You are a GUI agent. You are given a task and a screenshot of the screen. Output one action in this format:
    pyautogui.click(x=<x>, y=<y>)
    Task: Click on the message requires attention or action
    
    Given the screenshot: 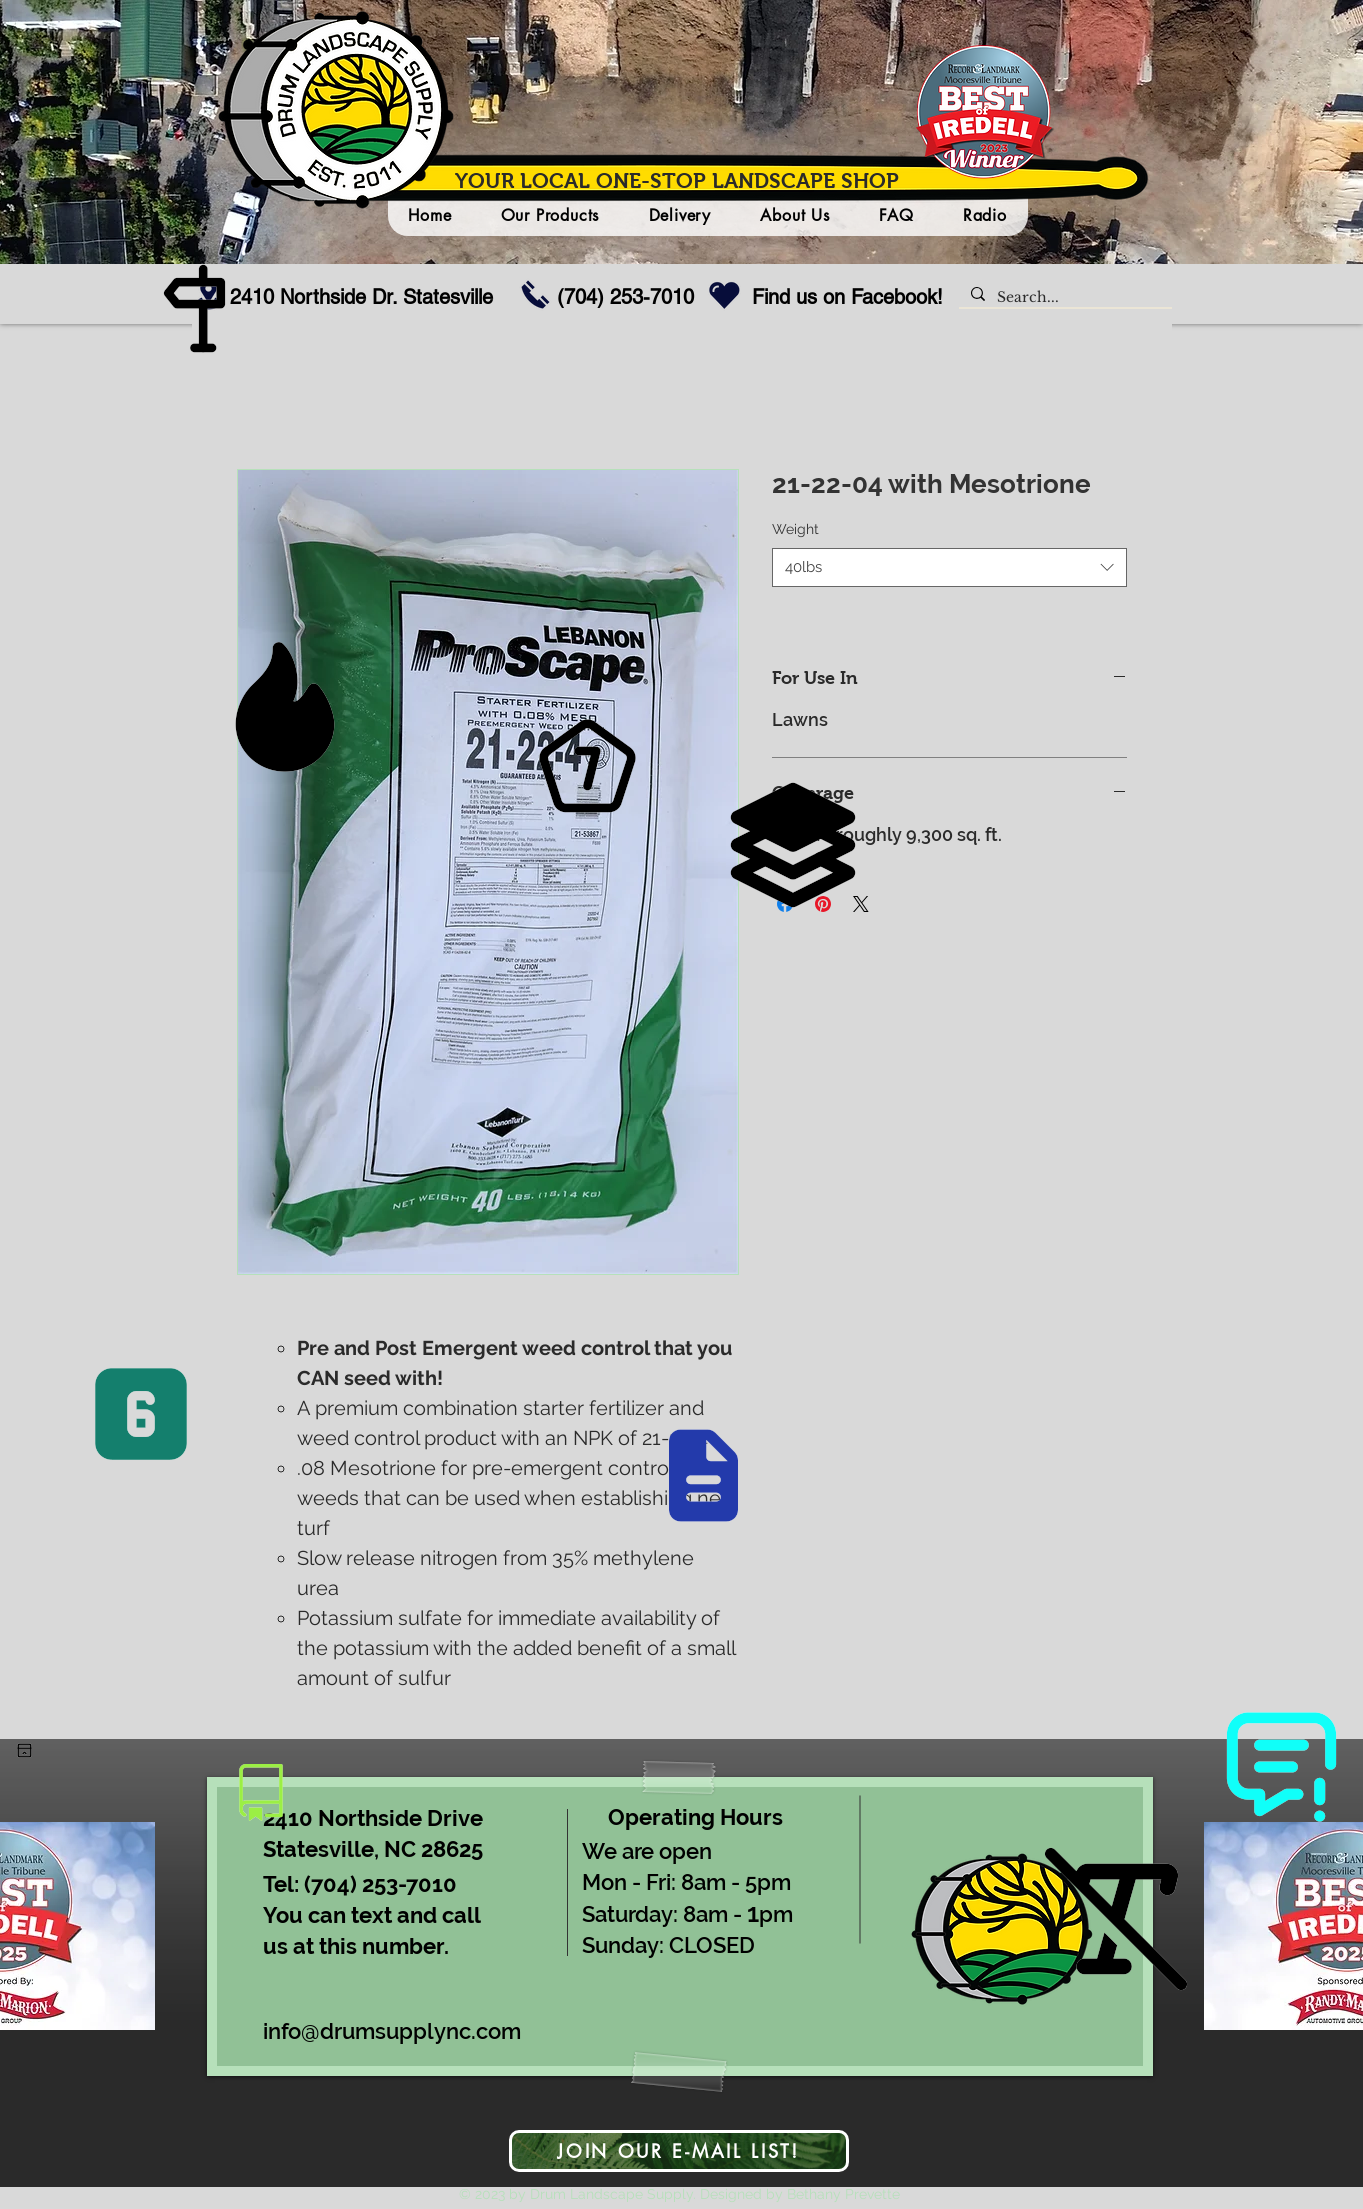 What is the action you would take?
    pyautogui.click(x=1281, y=1761)
    